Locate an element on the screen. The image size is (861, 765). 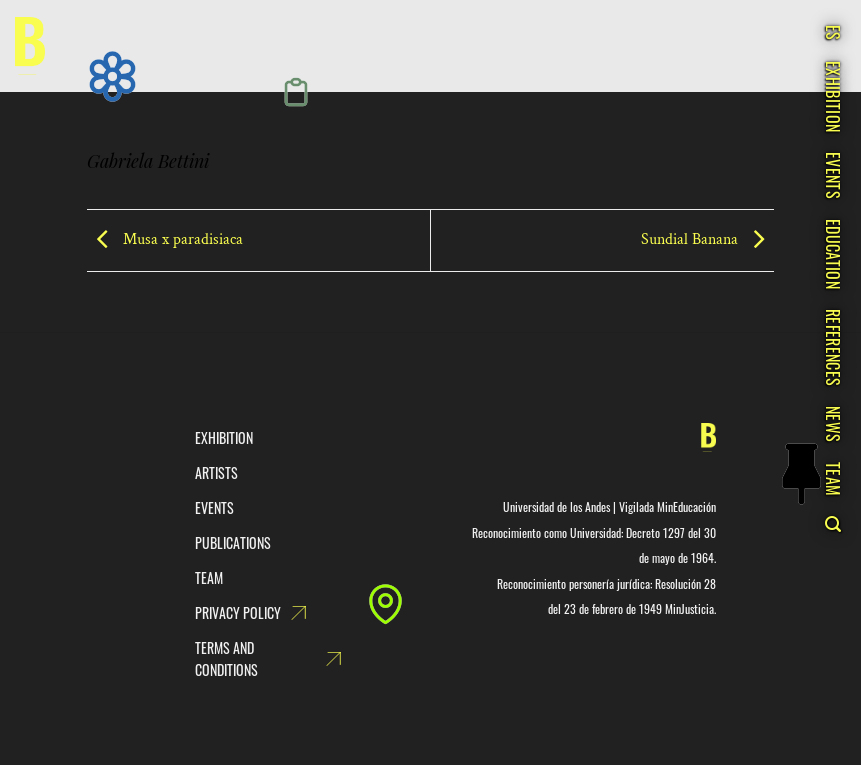
pinned item or content is located at coordinates (801, 472).